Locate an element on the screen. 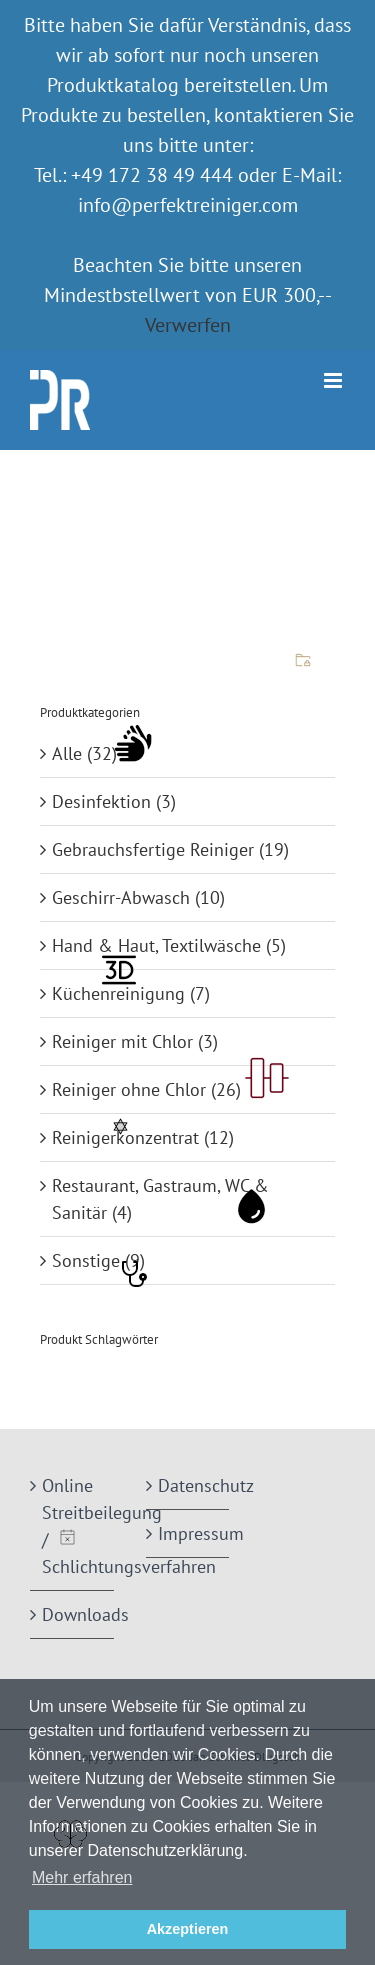 This screenshot has width=375, height=1965. access a password-protected folder is located at coordinates (303, 660).